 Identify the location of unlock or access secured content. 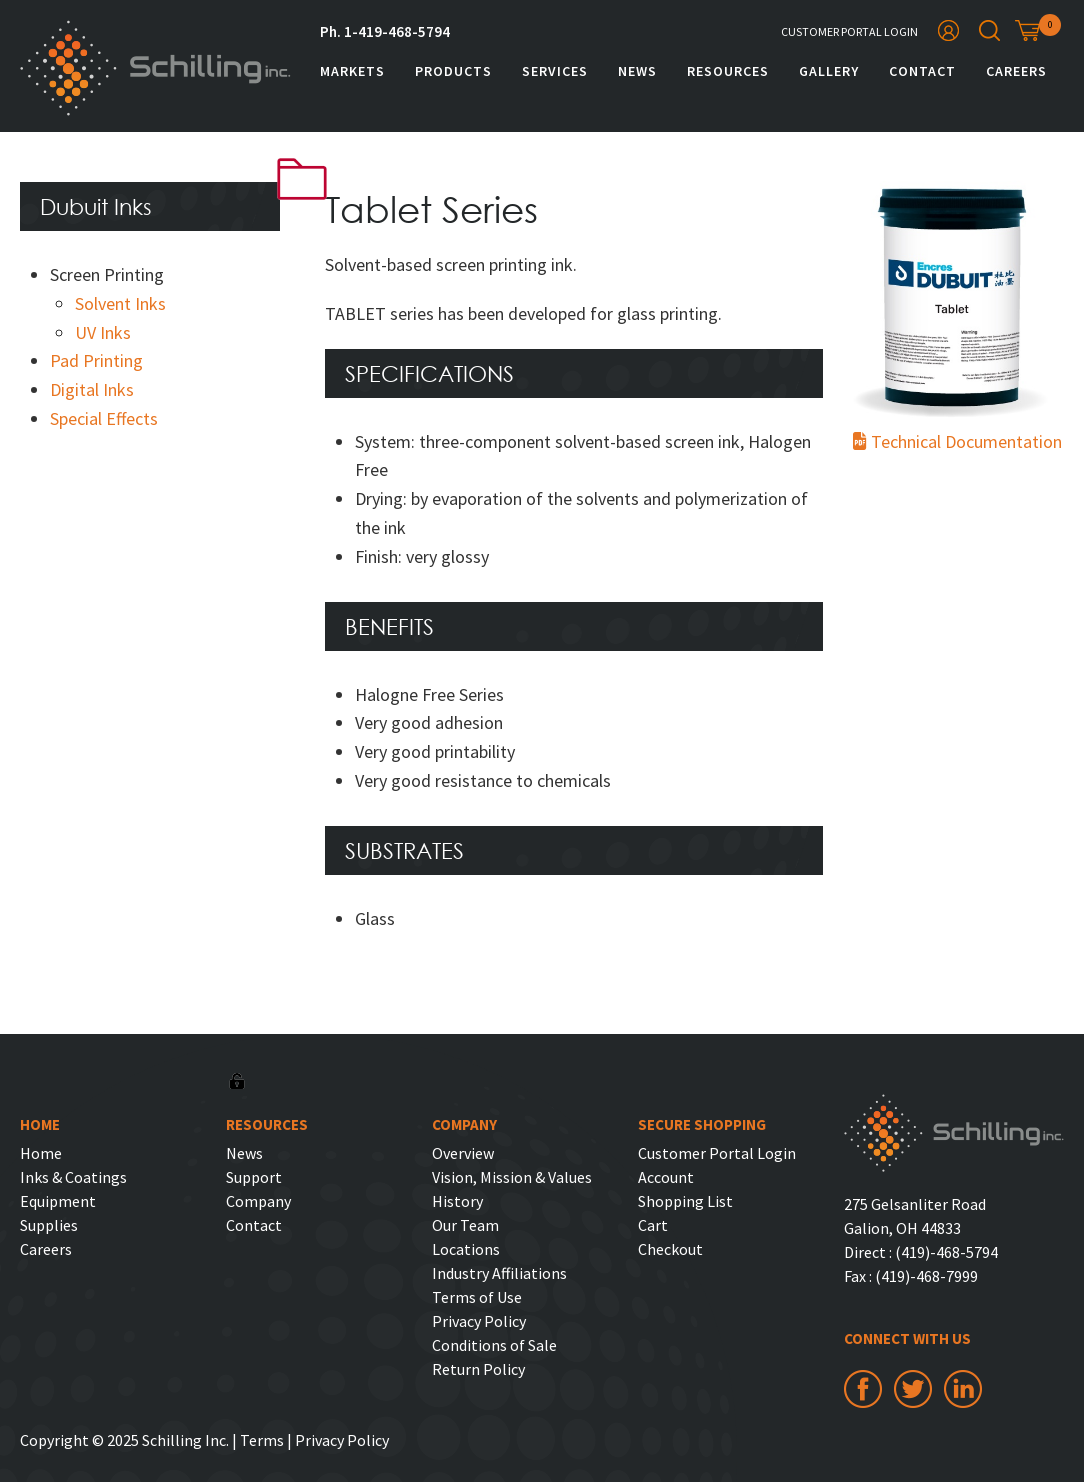
(237, 1081).